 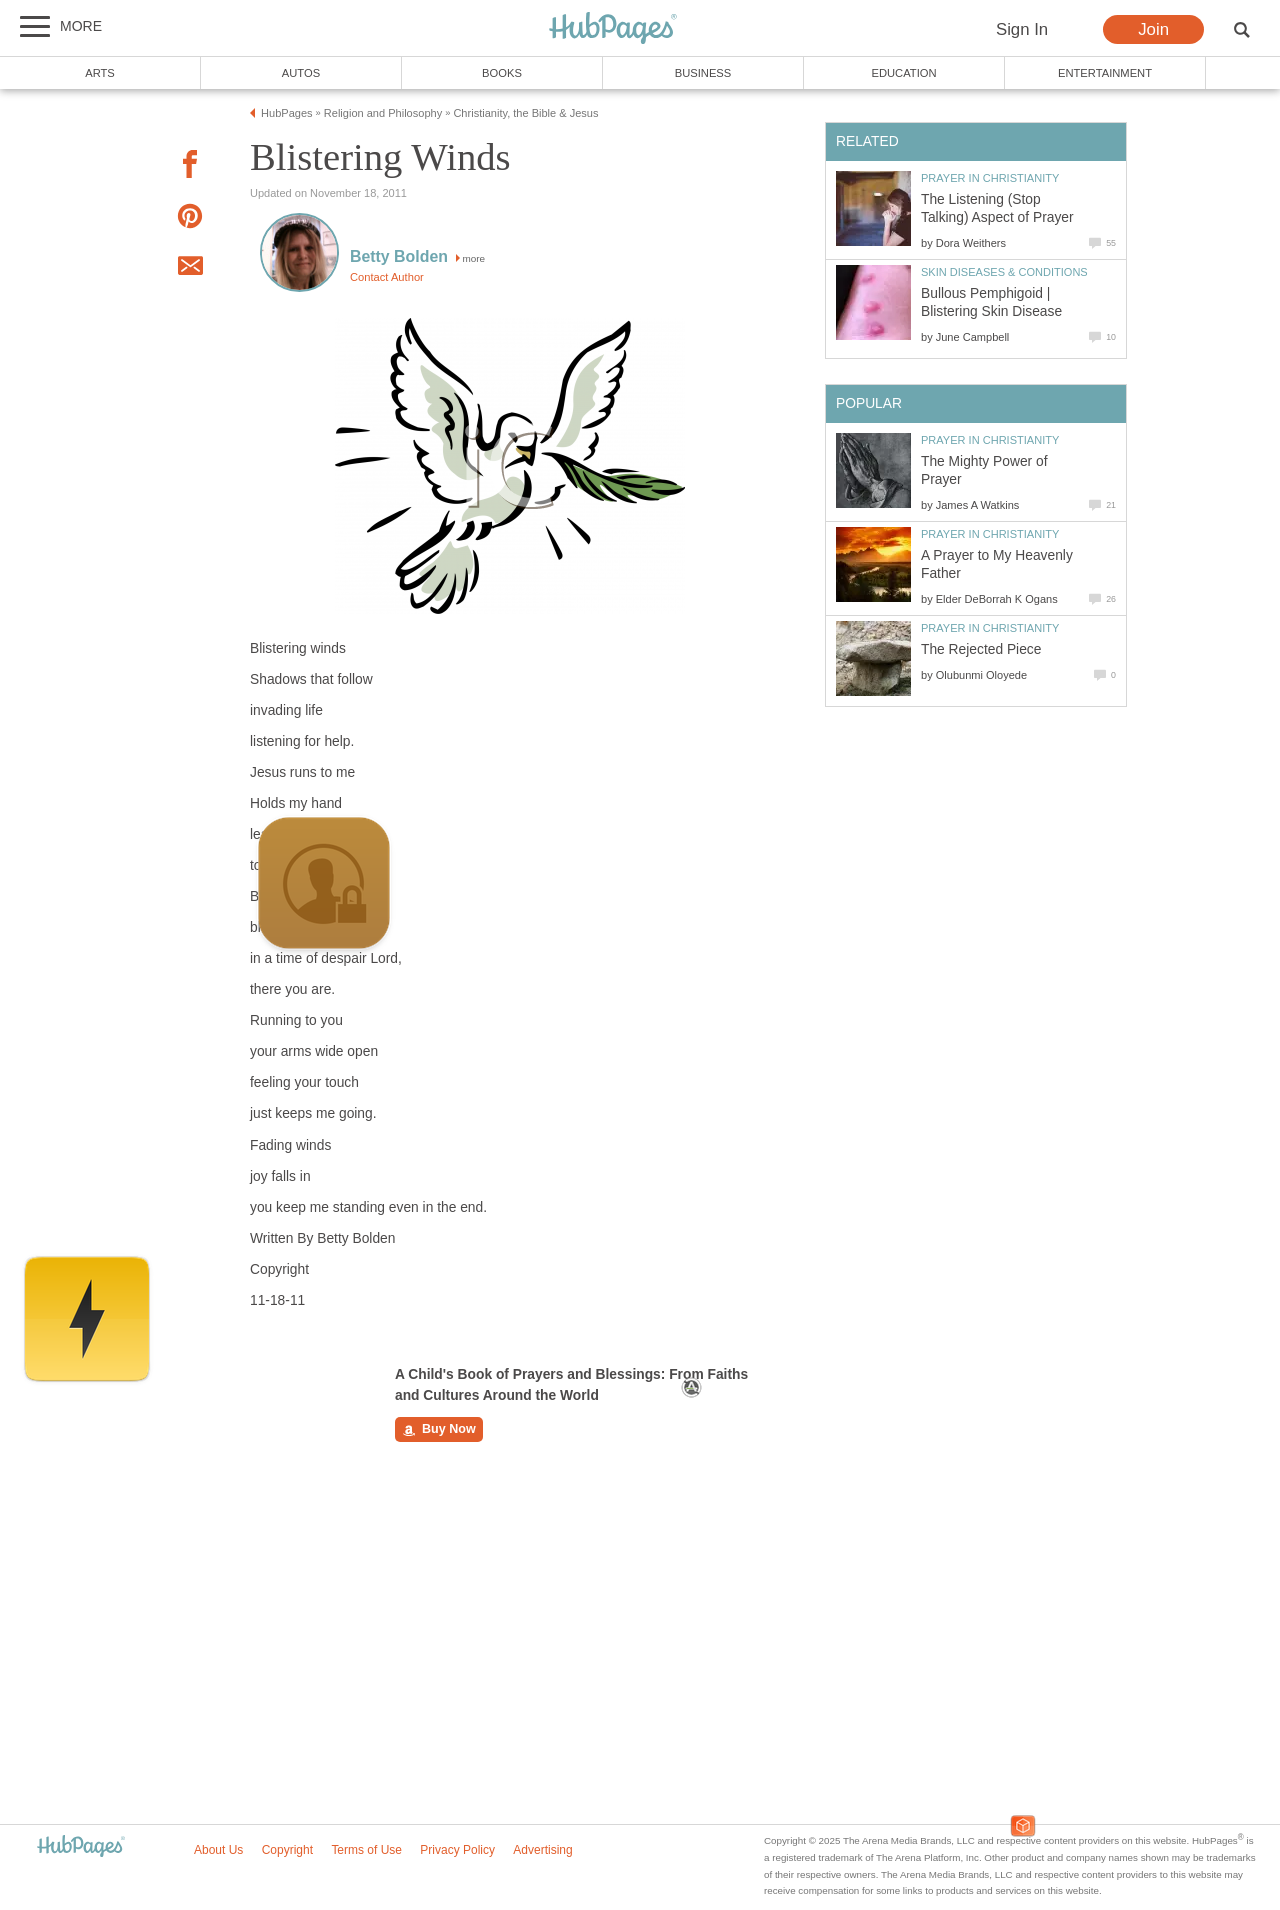 I want to click on open a 3D model file, so click(x=1023, y=1825).